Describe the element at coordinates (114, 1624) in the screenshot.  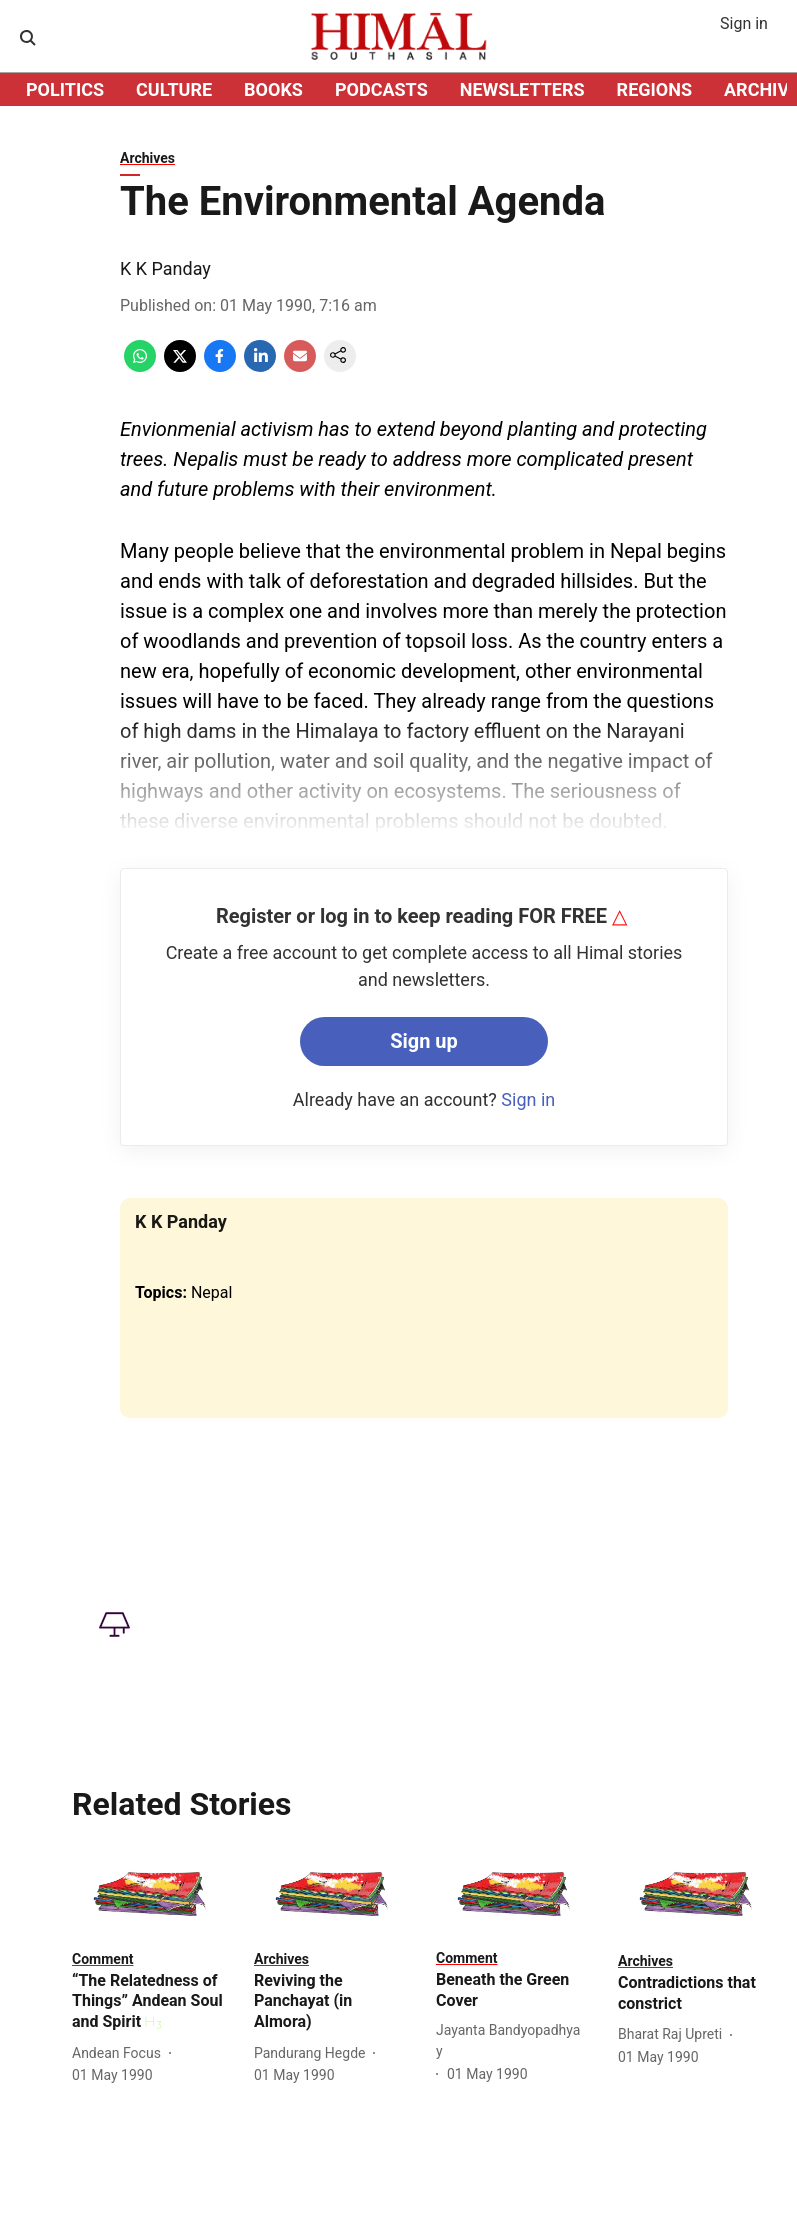
I see `toggle desk lamp or reading light` at that location.